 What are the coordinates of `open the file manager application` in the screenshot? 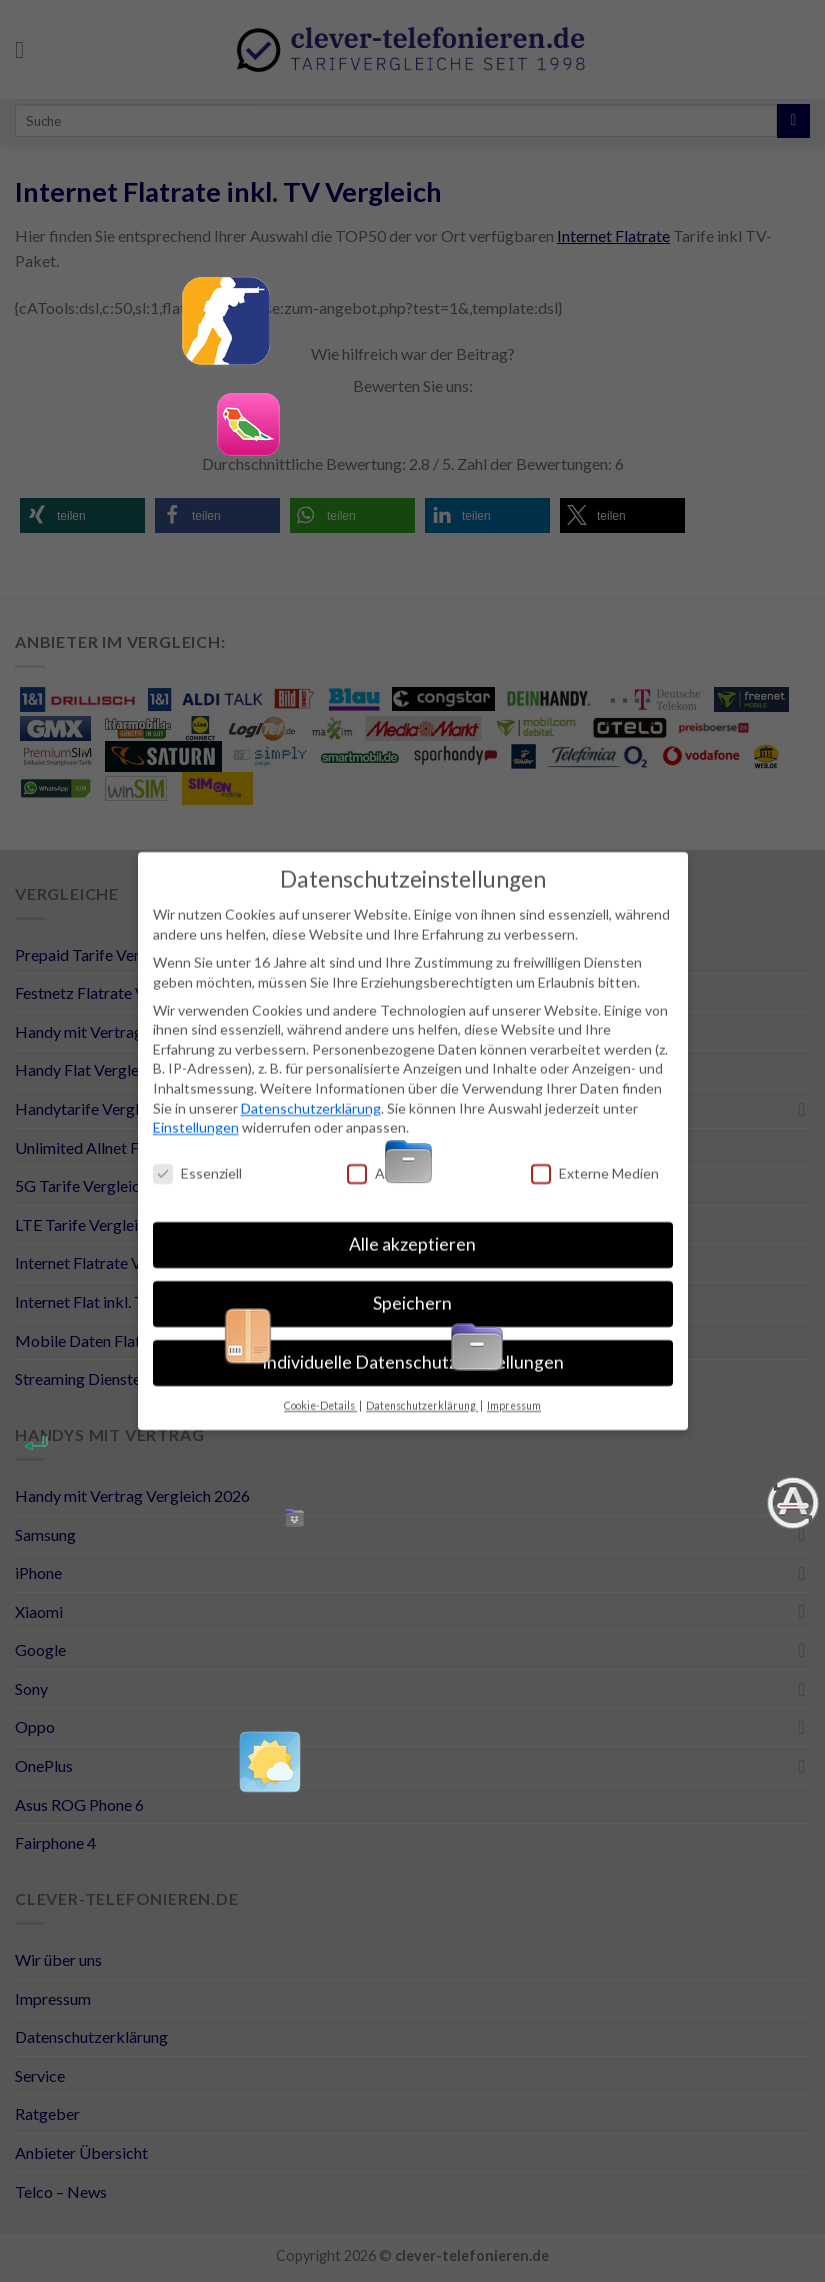 It's located at (408, 1161).